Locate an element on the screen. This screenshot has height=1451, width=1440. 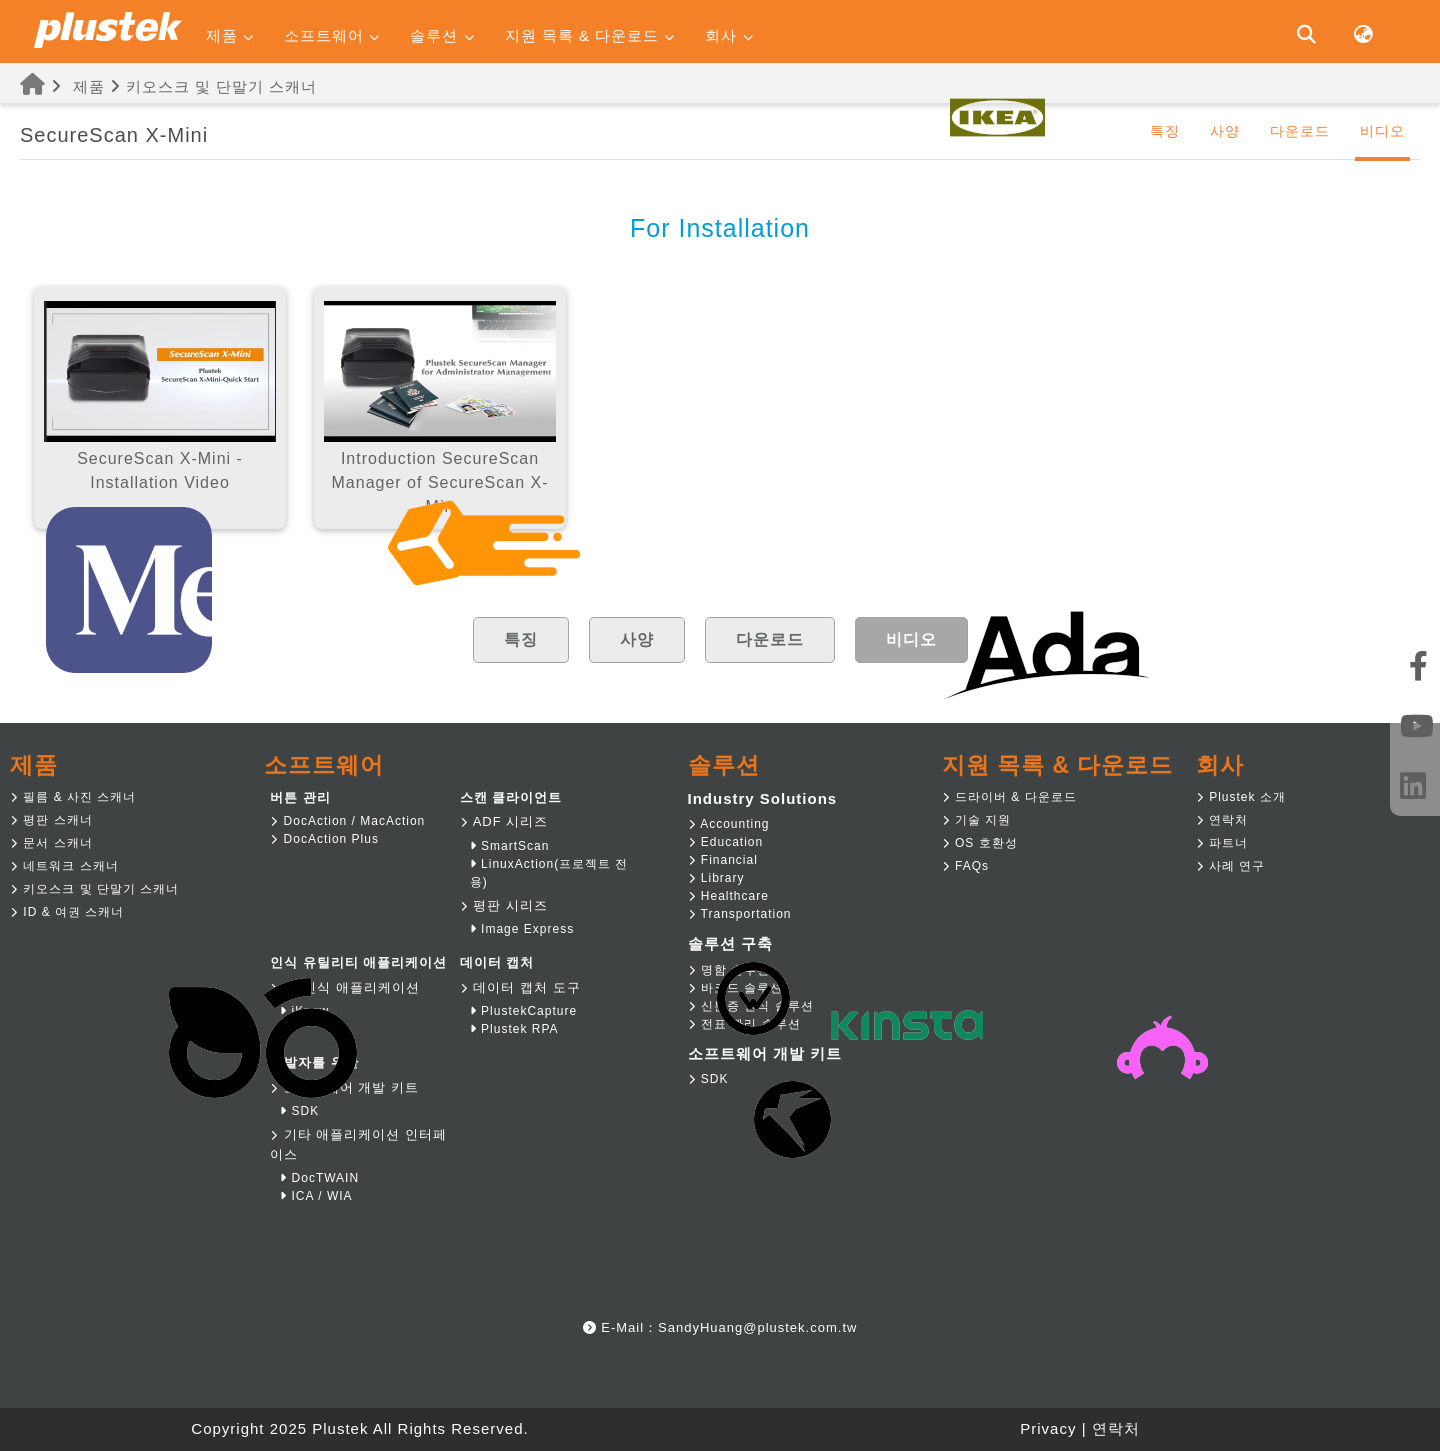
Kinsta web hosting service logo is located at coordinates (907, 1025).